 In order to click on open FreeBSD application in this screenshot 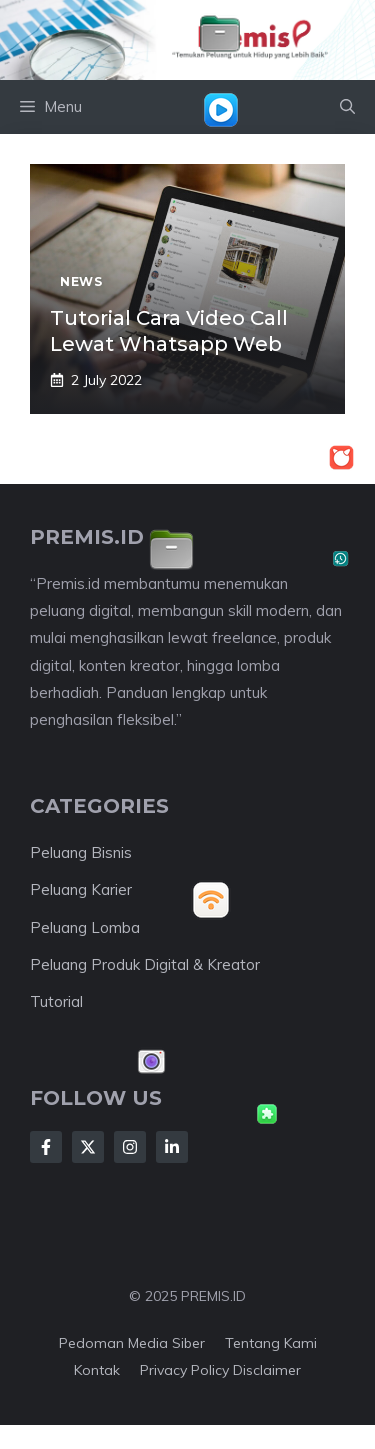, I will do `click(341, 457)`.